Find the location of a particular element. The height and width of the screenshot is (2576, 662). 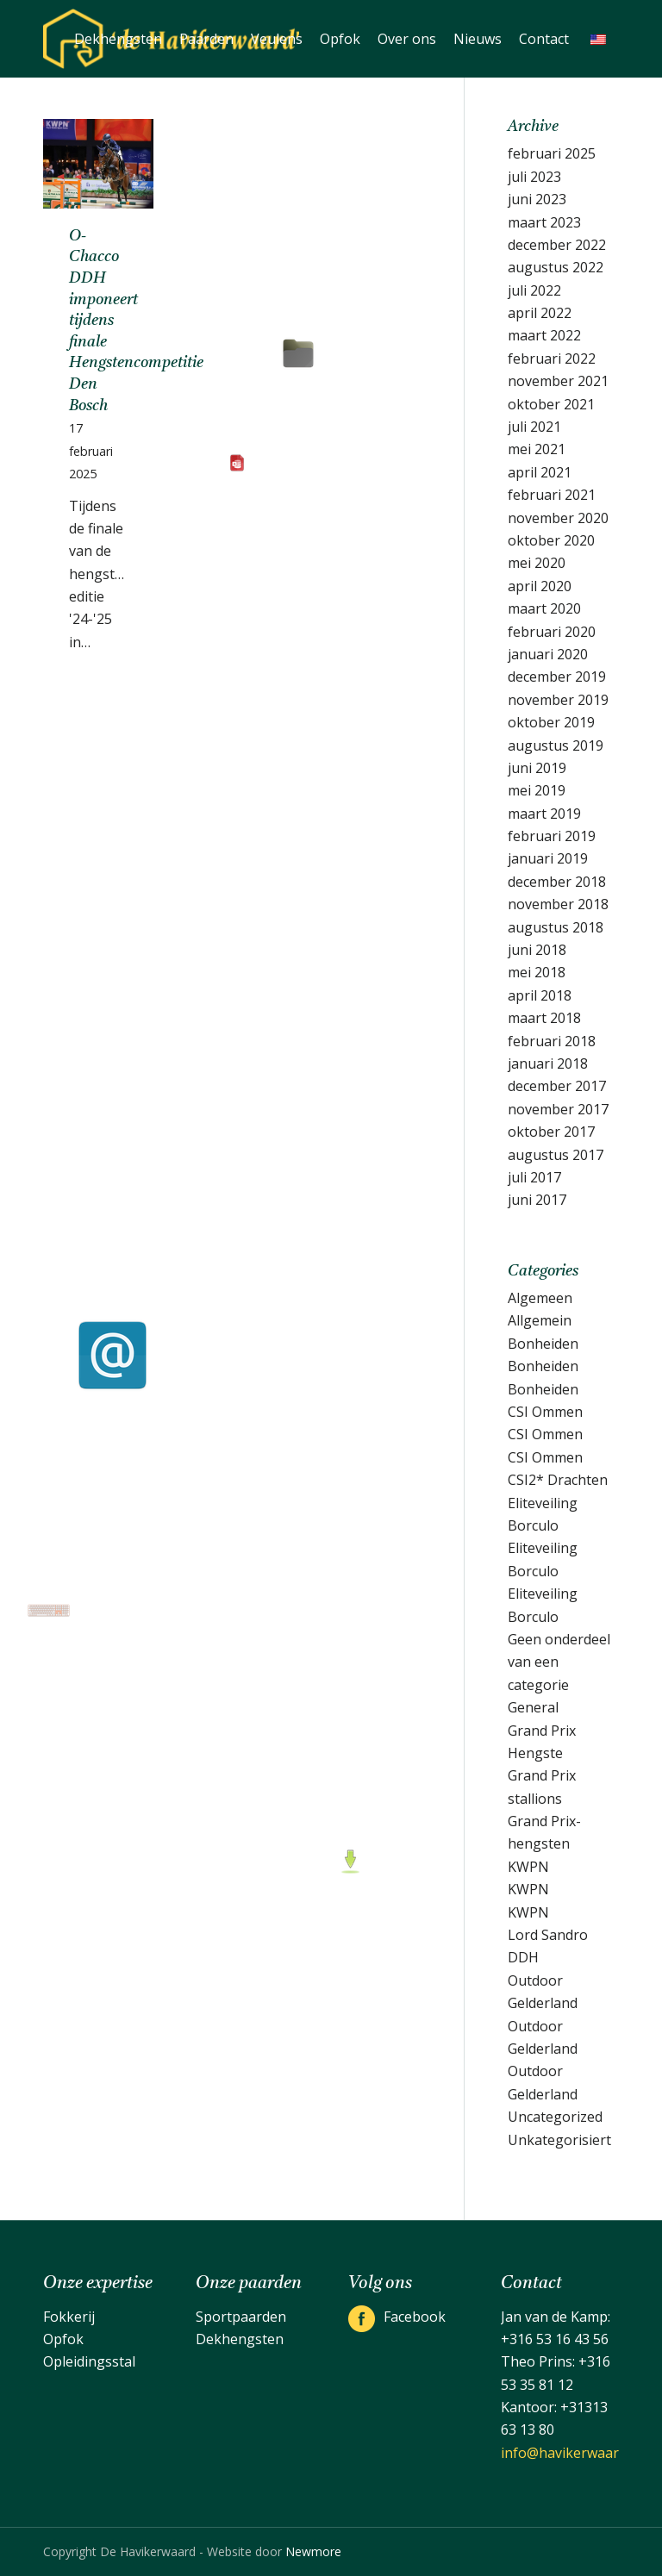

save the current file or document is located at coordinates (350, 1859).